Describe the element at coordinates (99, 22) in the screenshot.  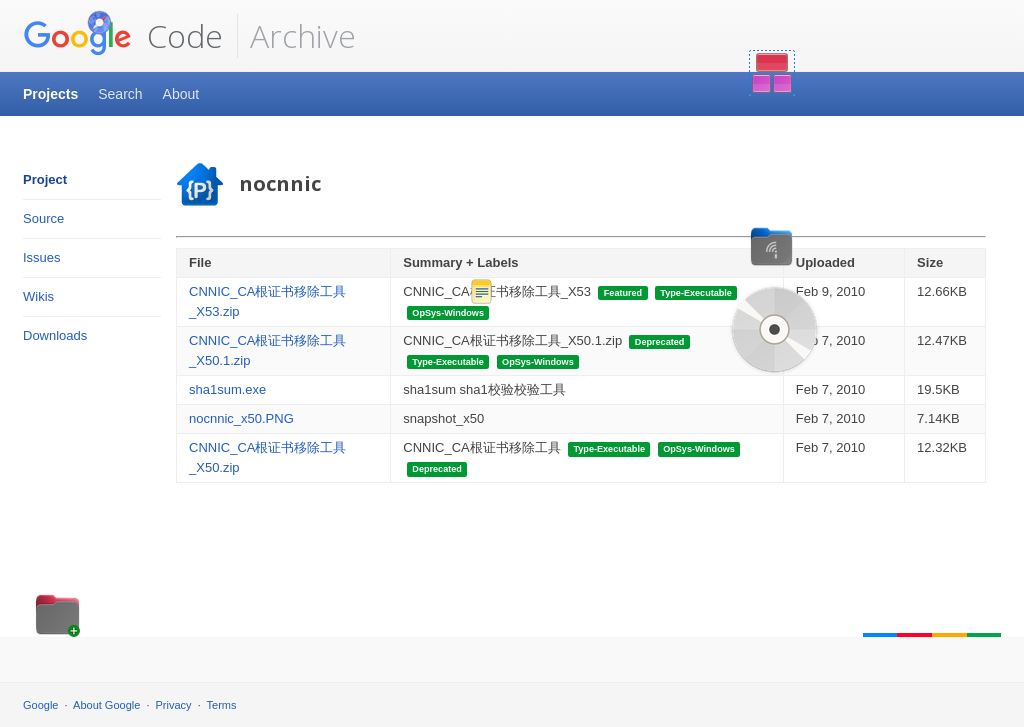
I see `open the web browser app` at that location.